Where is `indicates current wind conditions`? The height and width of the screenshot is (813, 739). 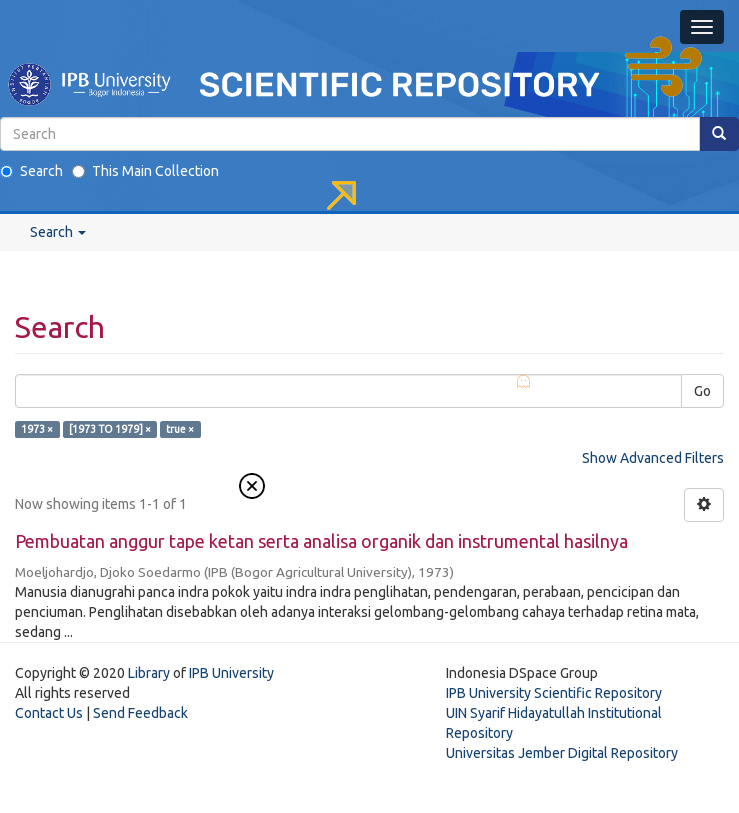 indicates current wind conditions is located at coordinates (663, 66).